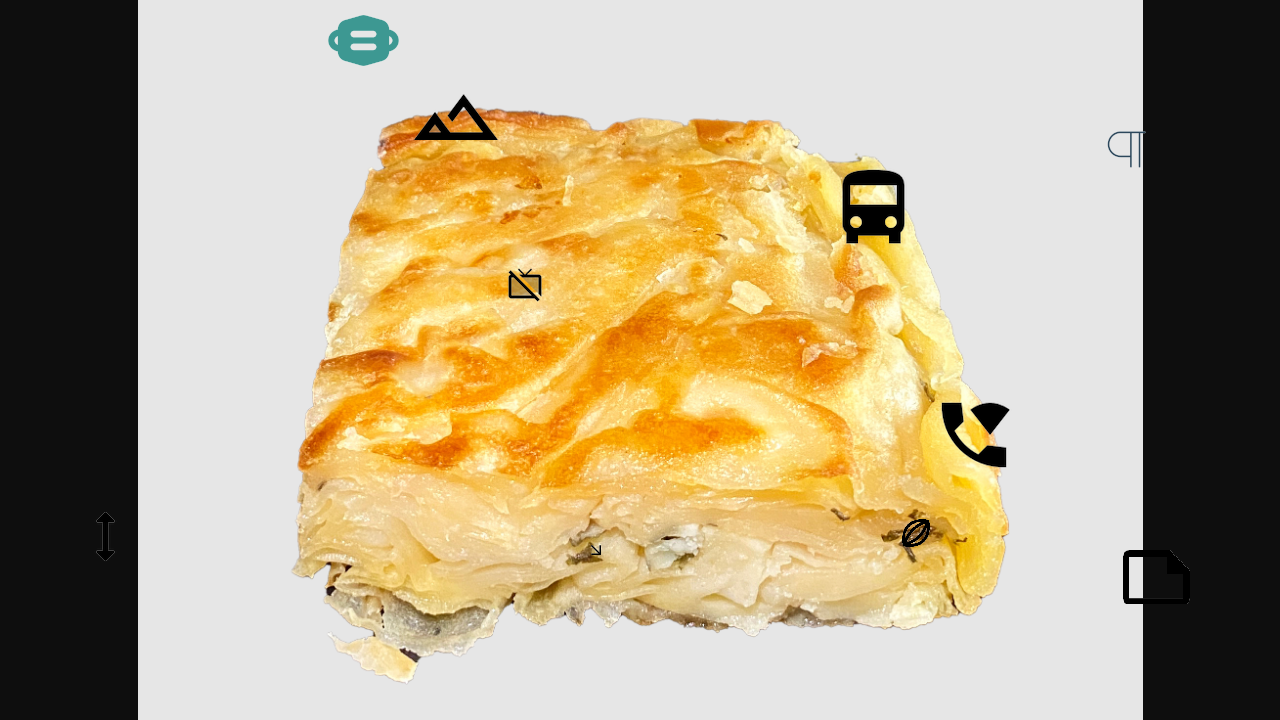 This screenshot has width=1280, height=720. What do you see at coordinates (456, 117) in the screenshot?
I see `switch to terrain map view` at bounding box center [456, 117].